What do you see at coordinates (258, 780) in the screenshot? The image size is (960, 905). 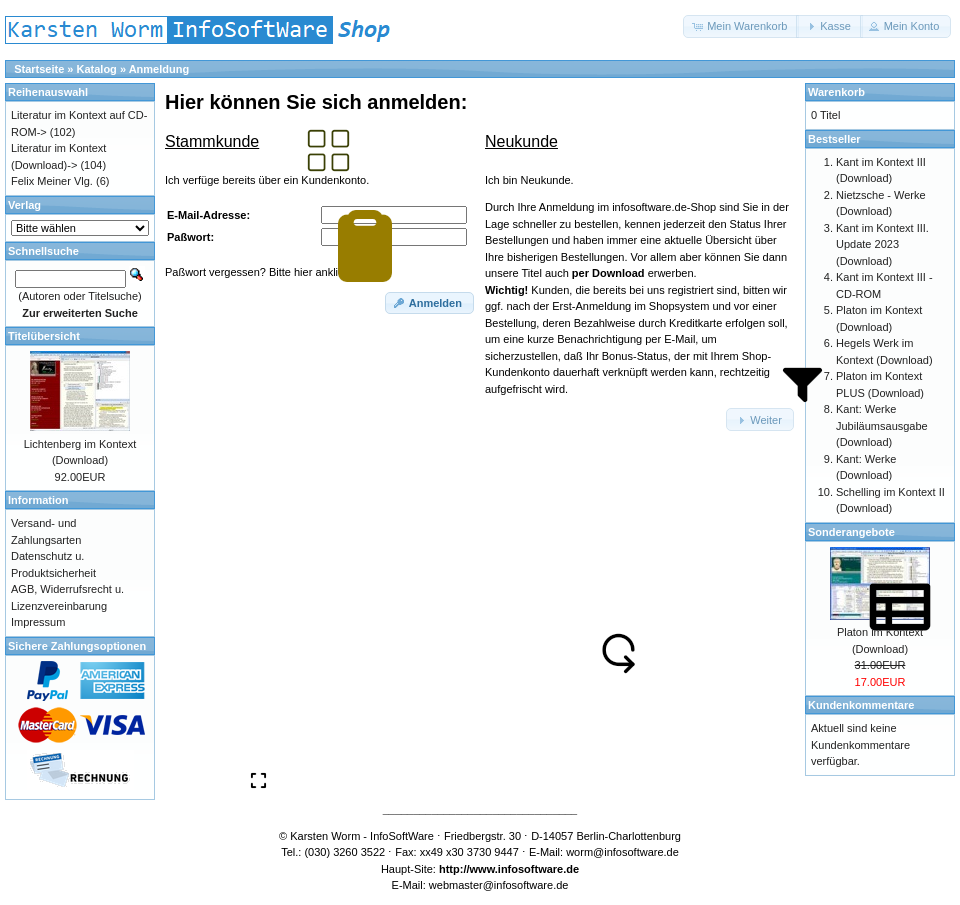 I see `expand to fullscreen mode` at bounding box center [258, 780].